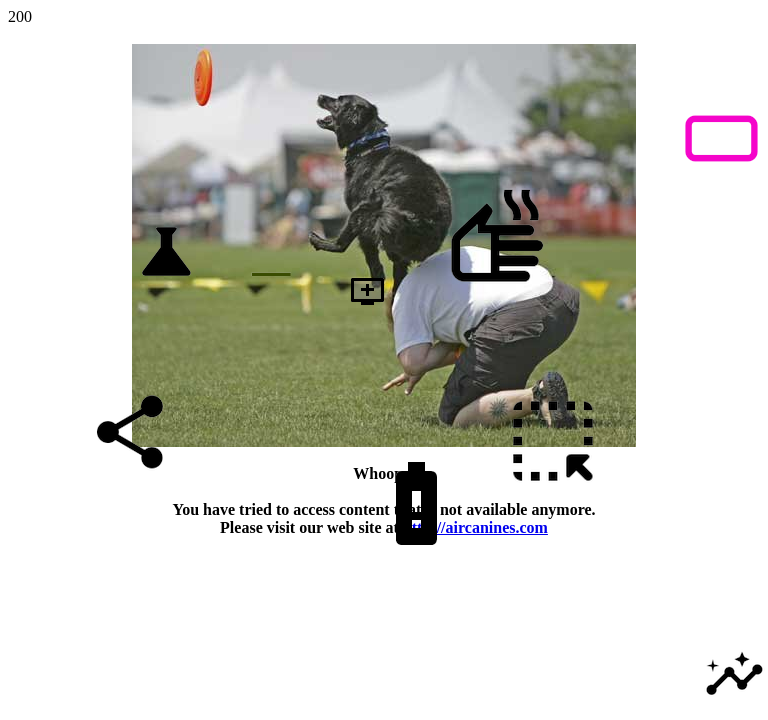  What do you see at coordinates (166, 251) in the screenshot?
I see `access science or laboratory features` at bounding box center [166, 251].